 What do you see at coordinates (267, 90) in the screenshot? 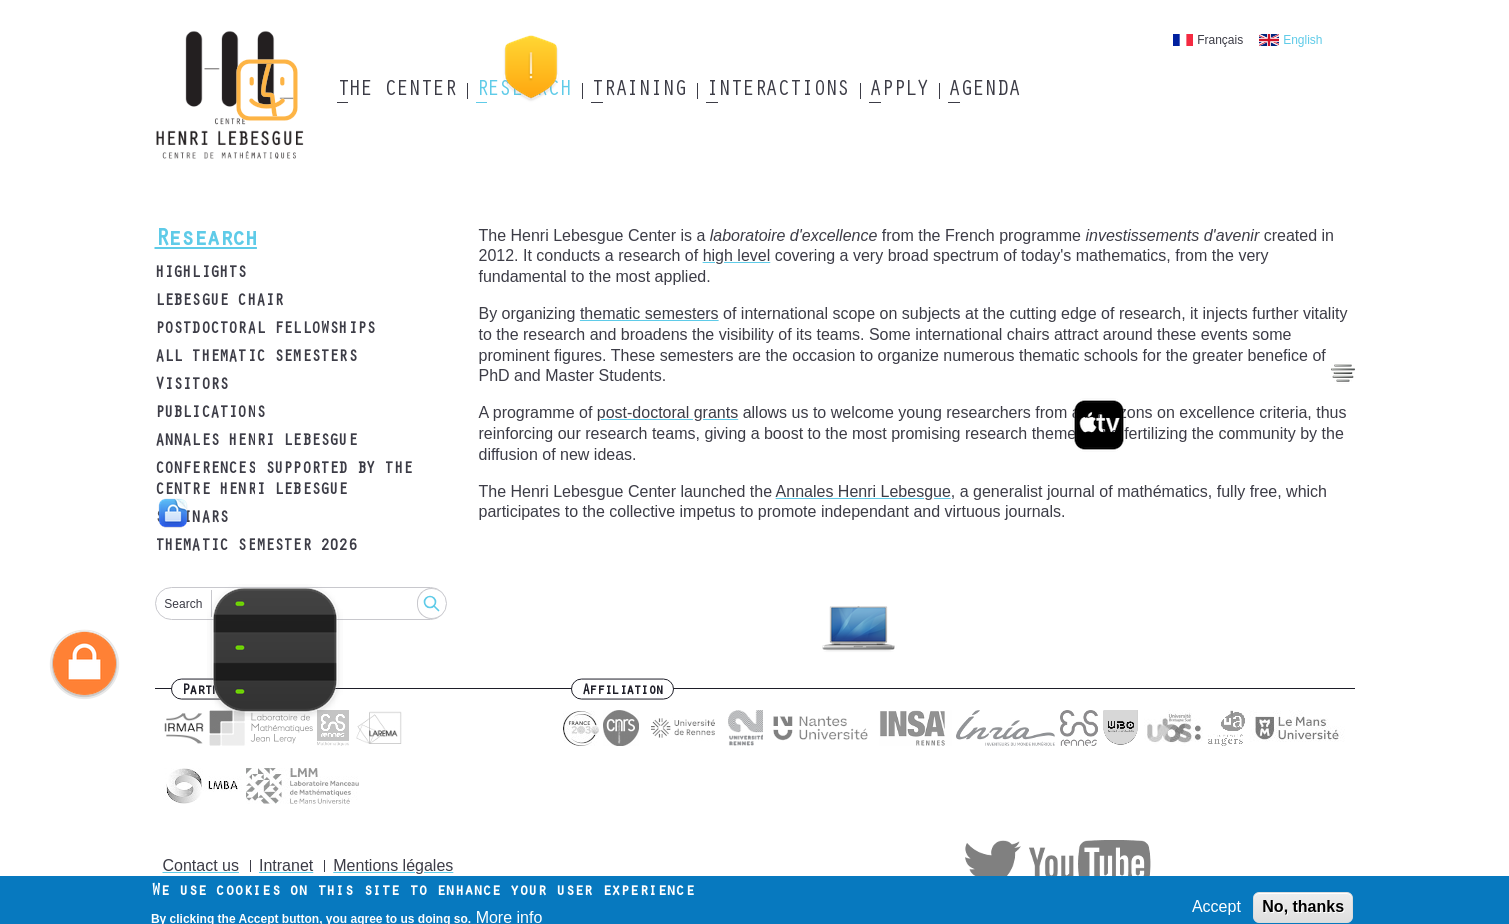
I see `open file manager` at bounding box center [267, 90].